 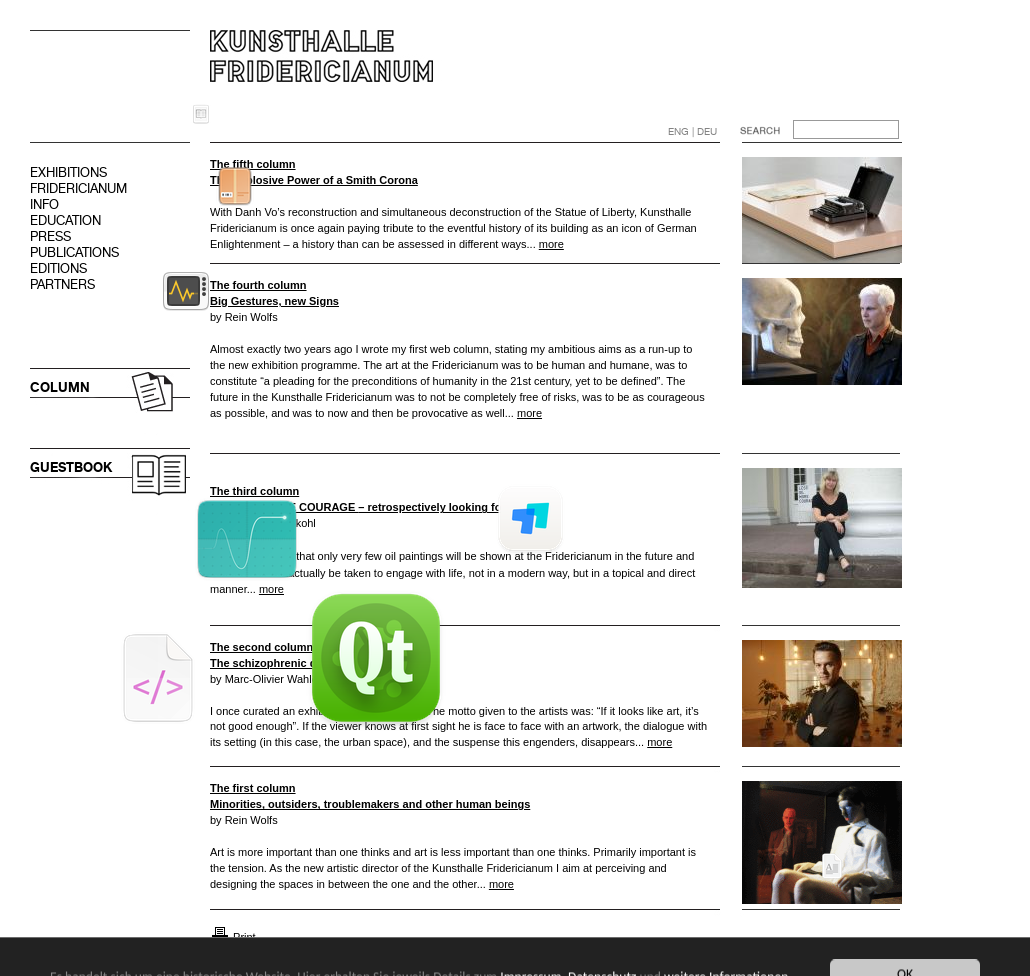 What do you see at coordinates (186, 291) in the screenshot?
I see `open system monitor application` at bounding box center [186, 291].